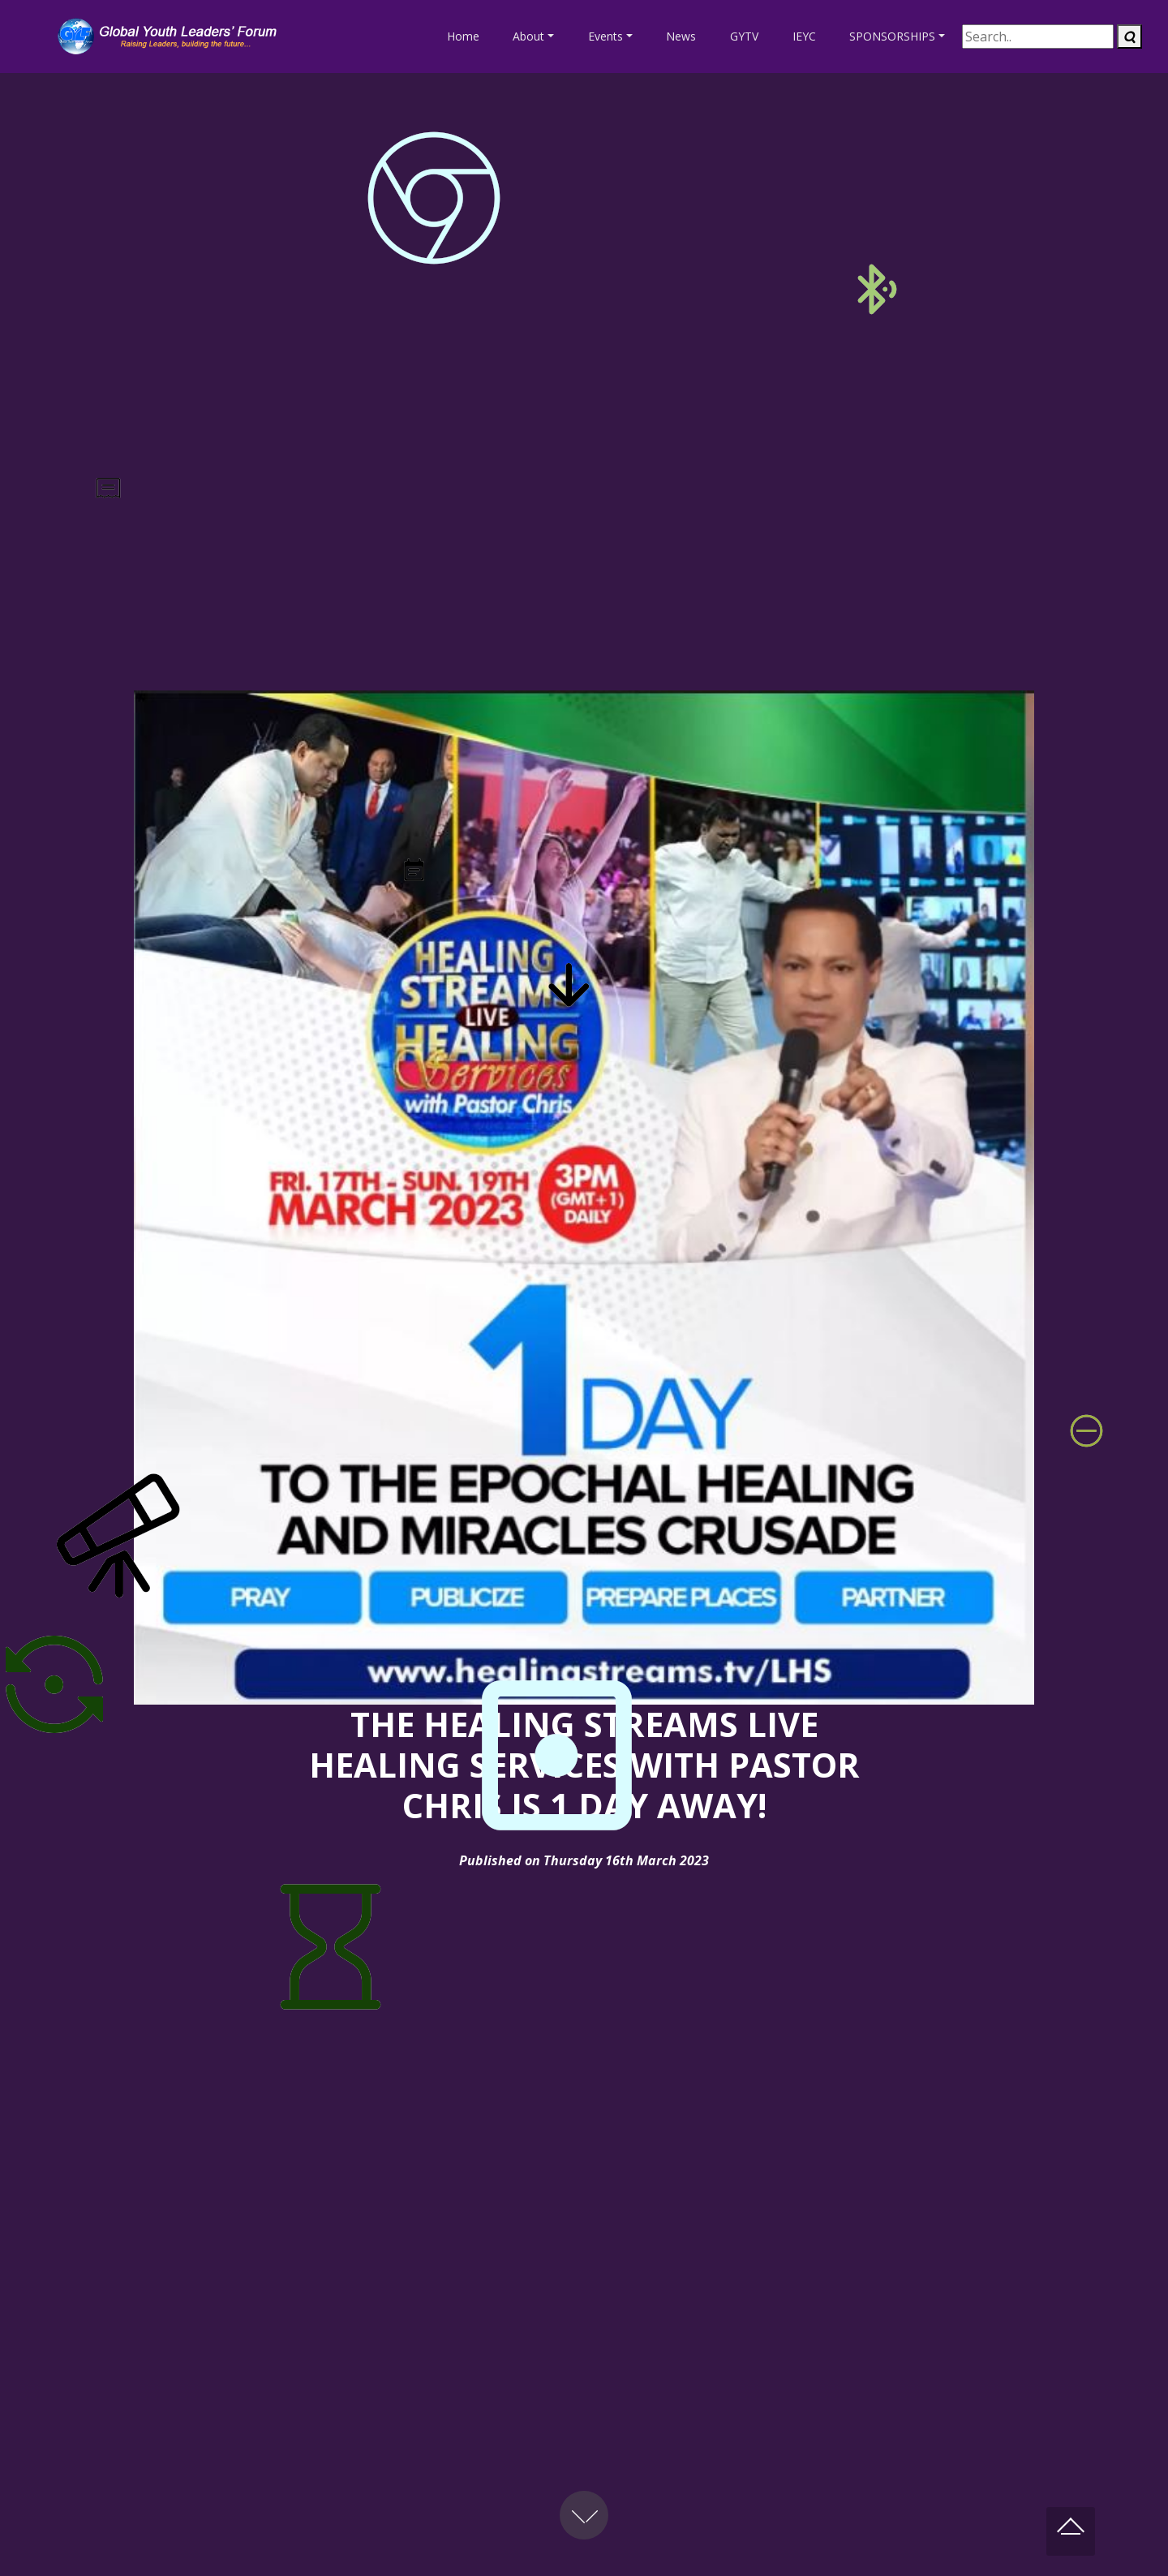  What do you see at coordinates (556, 1755) in the screenshot?
I see `indicates a file has been modified in a diff view` at bounding box center [556, 1755].